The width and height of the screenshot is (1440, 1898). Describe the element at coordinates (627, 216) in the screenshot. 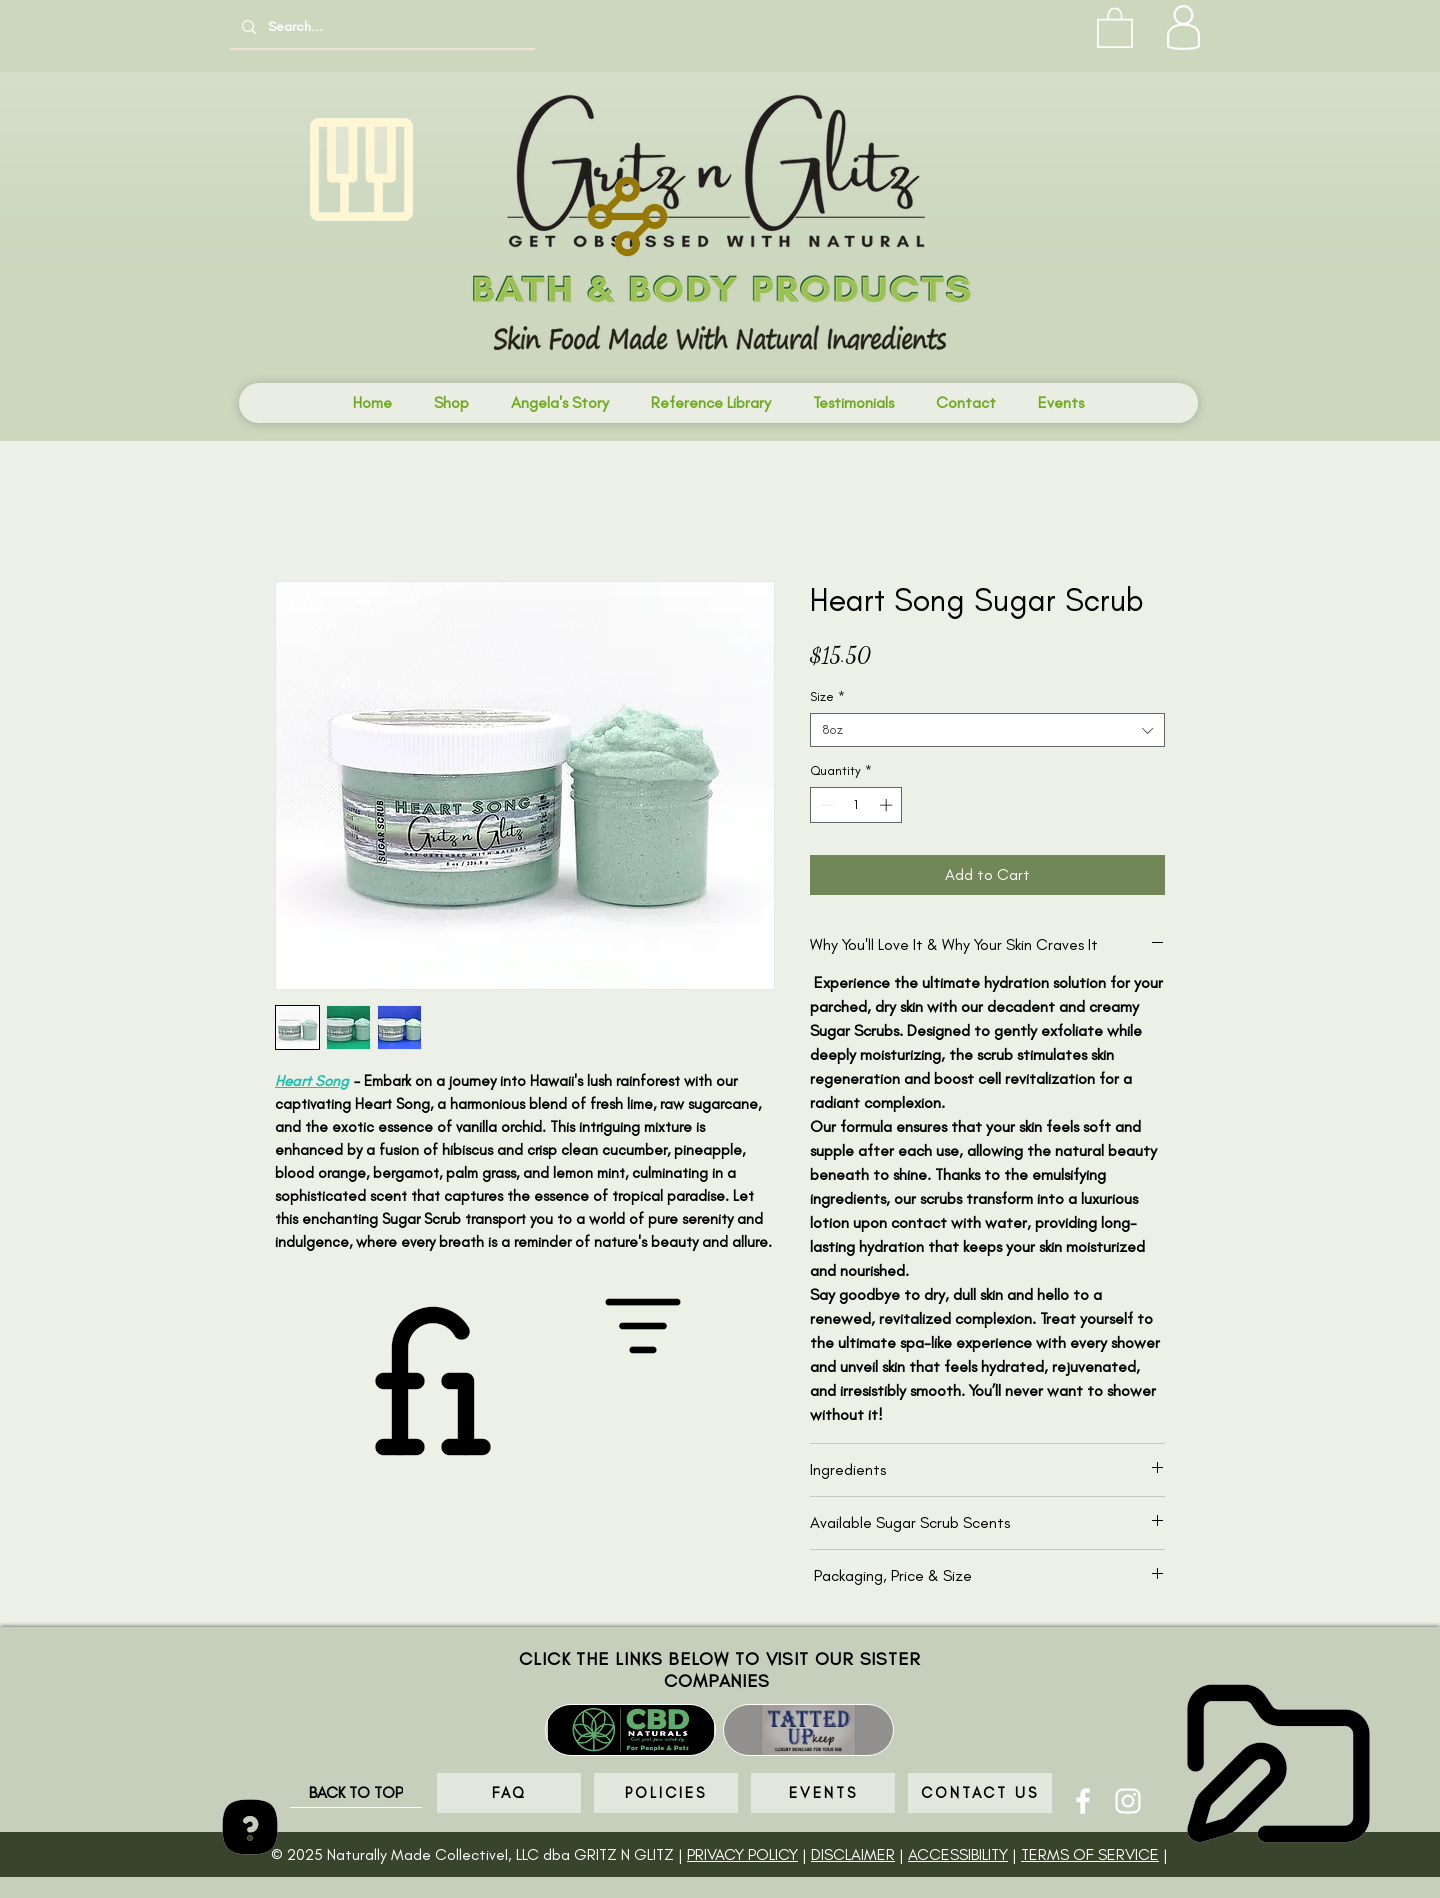

I see `view route waypoints or path nodes` at that location.